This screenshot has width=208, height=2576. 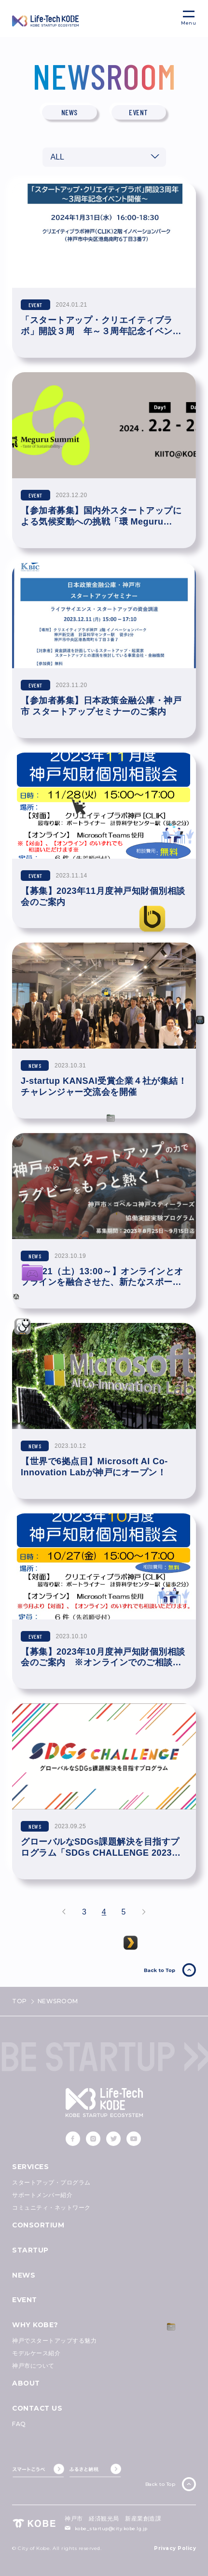 What do you see at coordinates (22, 1326) in the screenshot?
I see `access disk health and diagnostic settings` at bounding box center [22, 1326].